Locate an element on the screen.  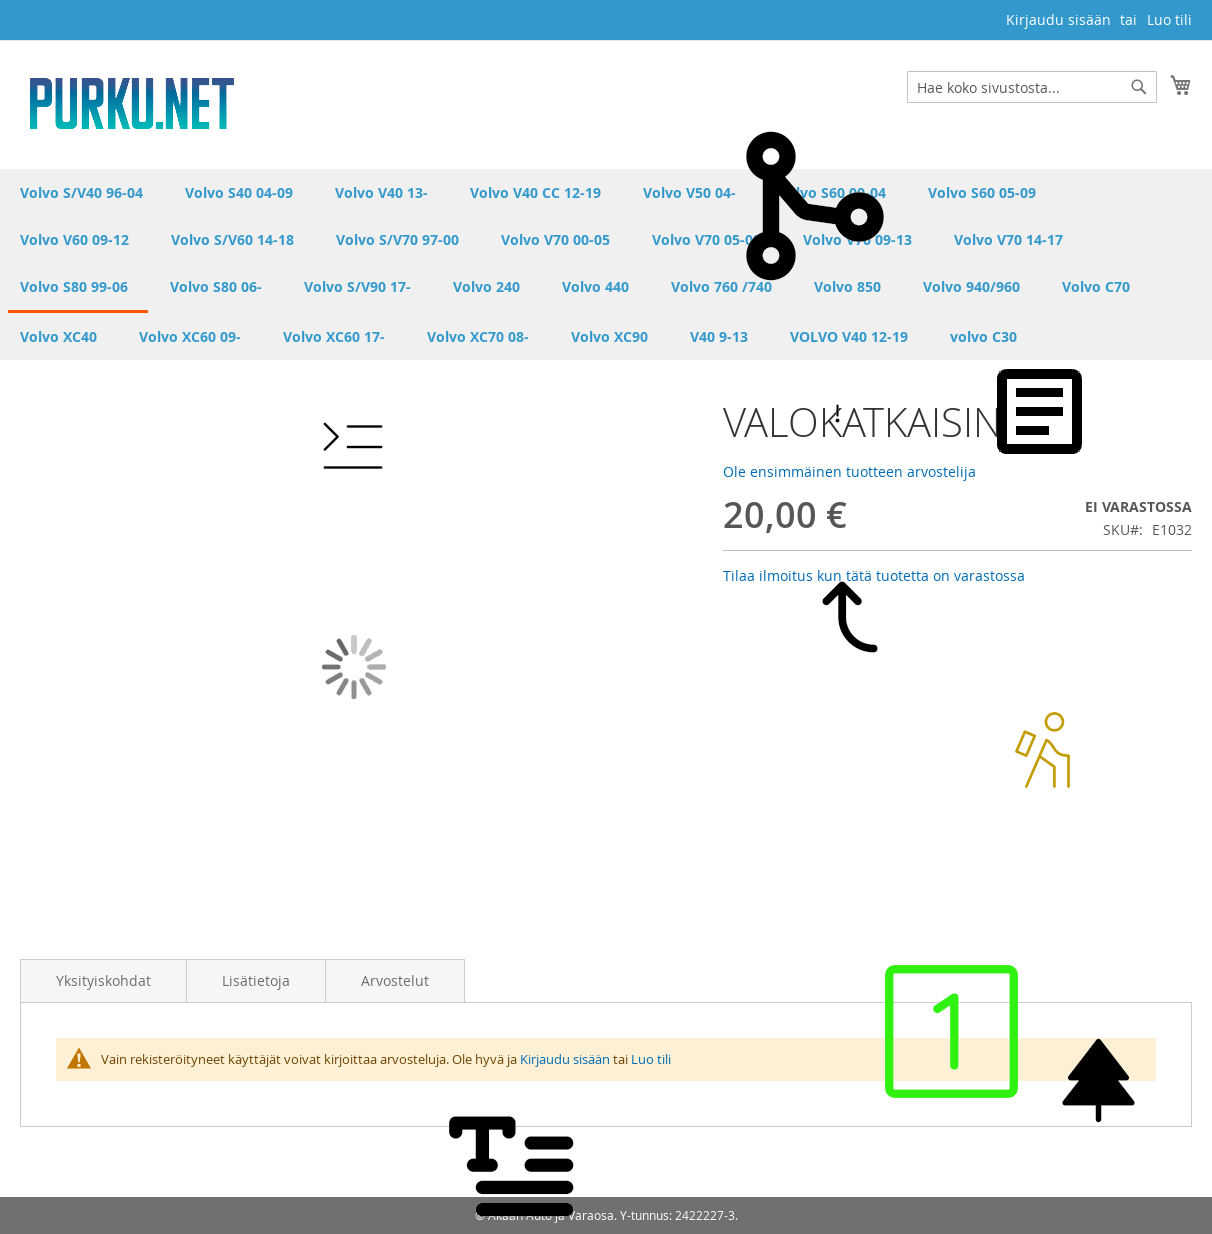
go back and up to previous section is located at coordinates (850, 617).